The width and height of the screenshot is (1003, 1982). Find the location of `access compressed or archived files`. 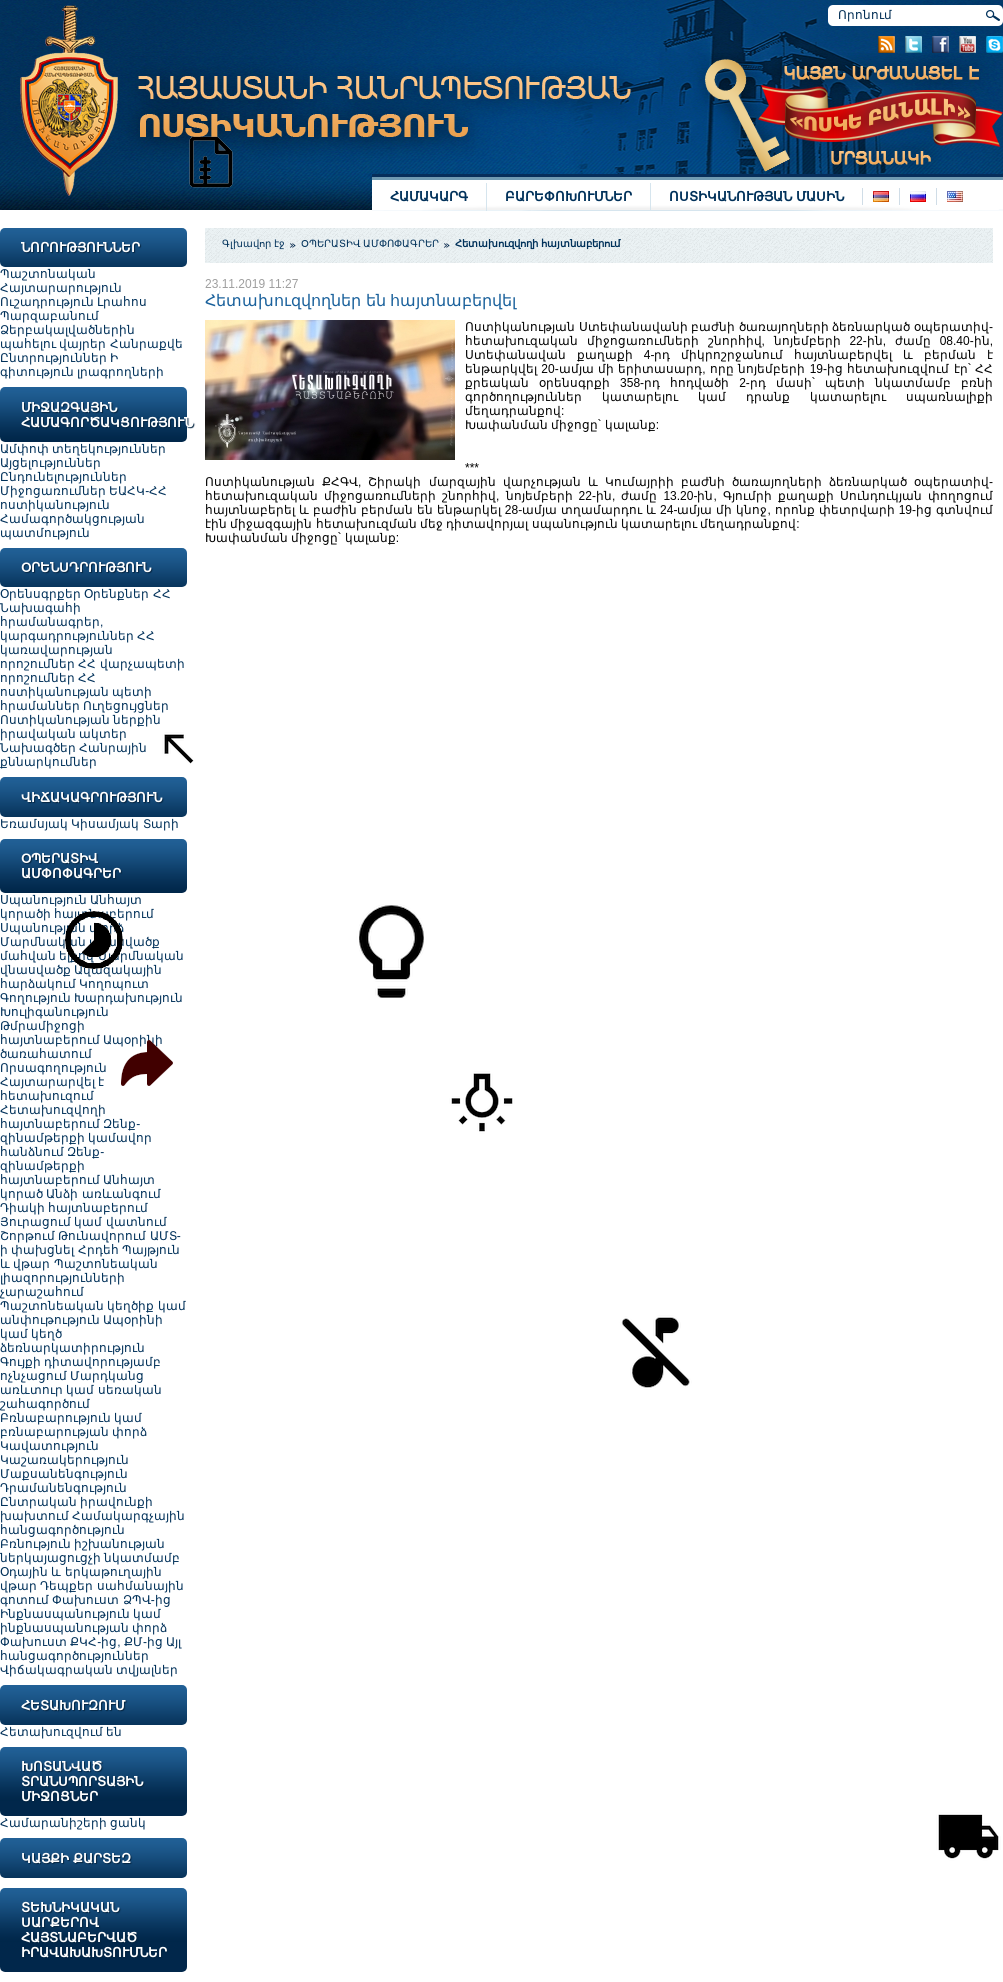

access compressed or archived files is located at coordinates (211, 162).